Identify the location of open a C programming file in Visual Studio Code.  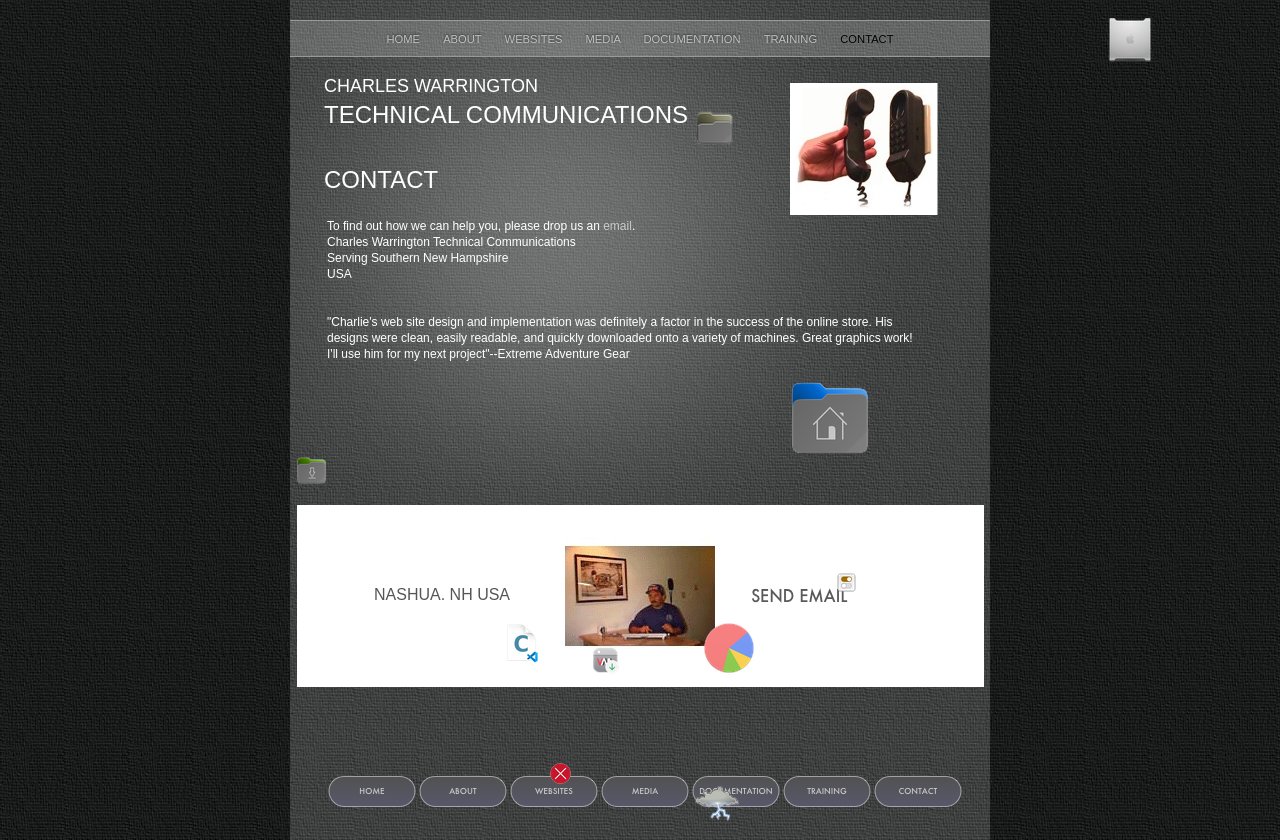
(521, 643).